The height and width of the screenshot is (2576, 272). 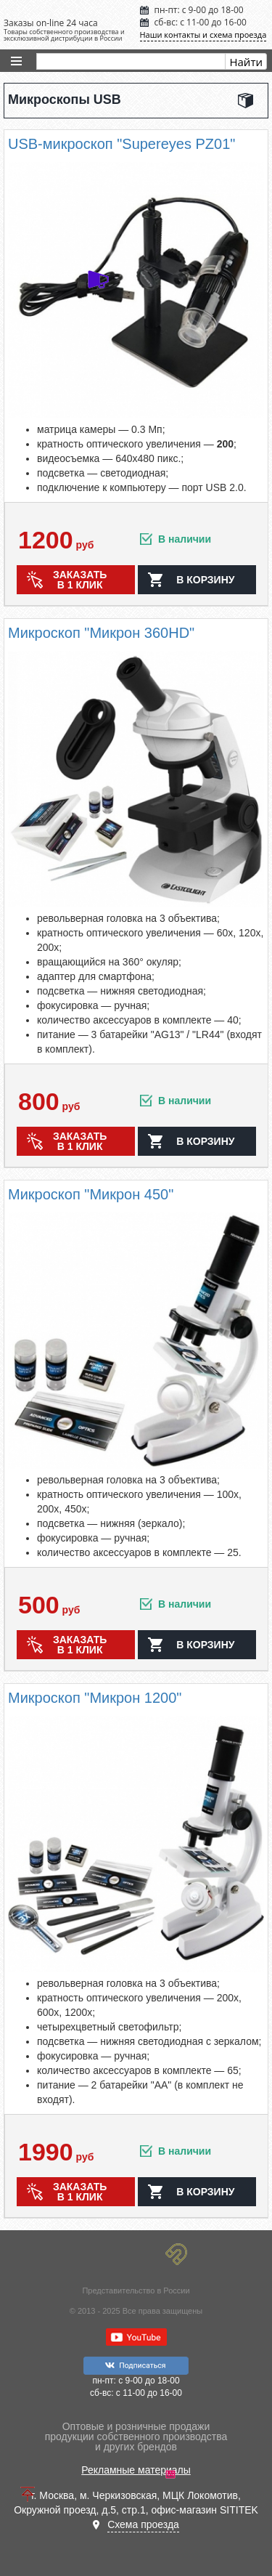 I want to click on activate magnetic snap or alignment, so click(x=176, y=2253).